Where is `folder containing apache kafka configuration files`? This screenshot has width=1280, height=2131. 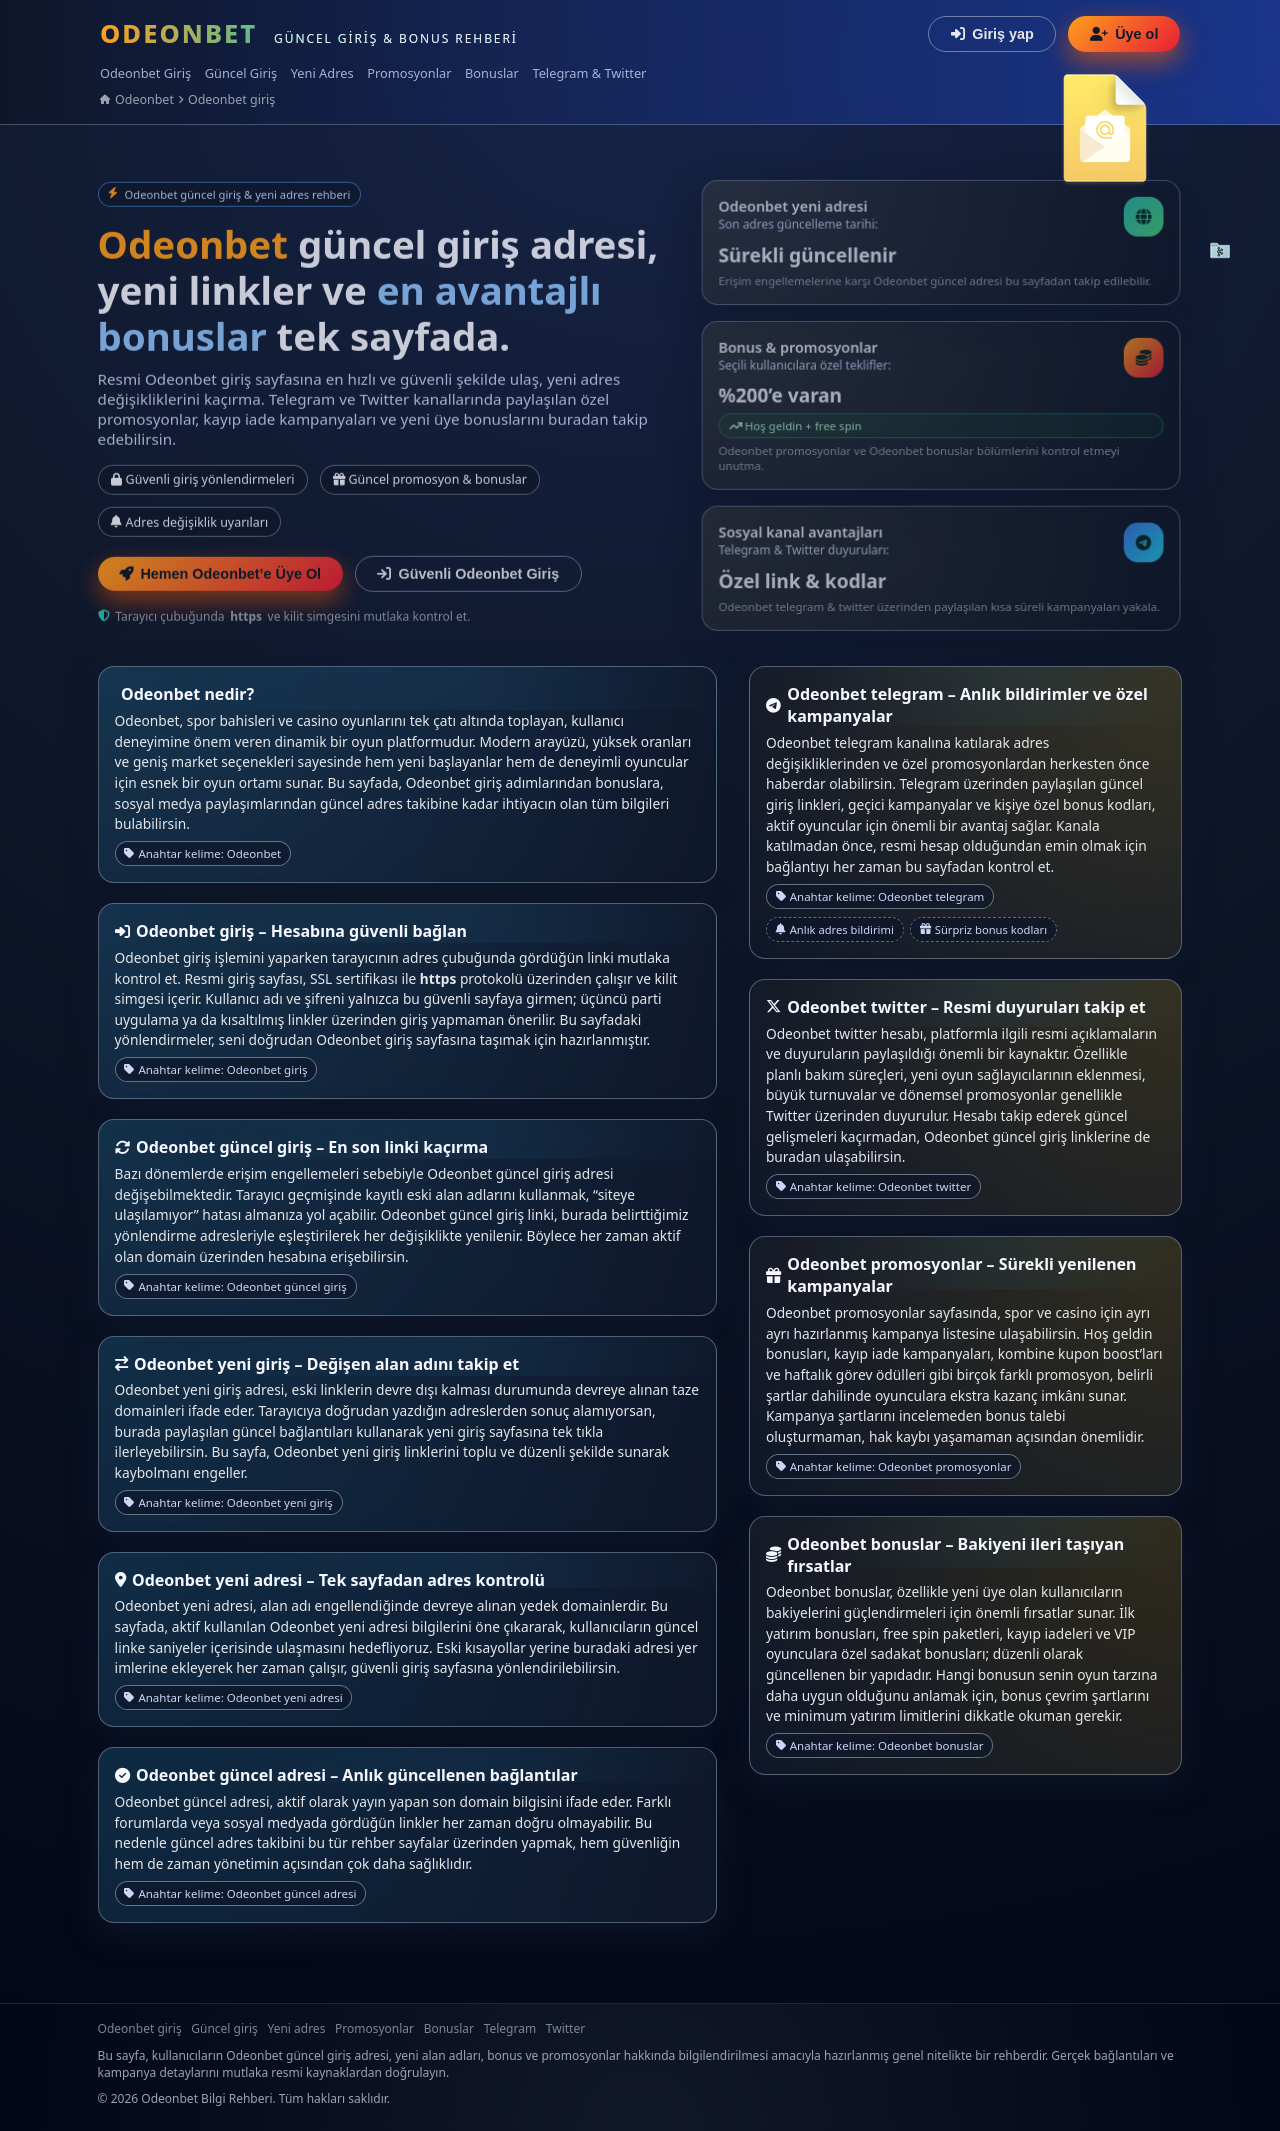
folder containing apache kafka configuration files is located at coordinates (1220, 251).